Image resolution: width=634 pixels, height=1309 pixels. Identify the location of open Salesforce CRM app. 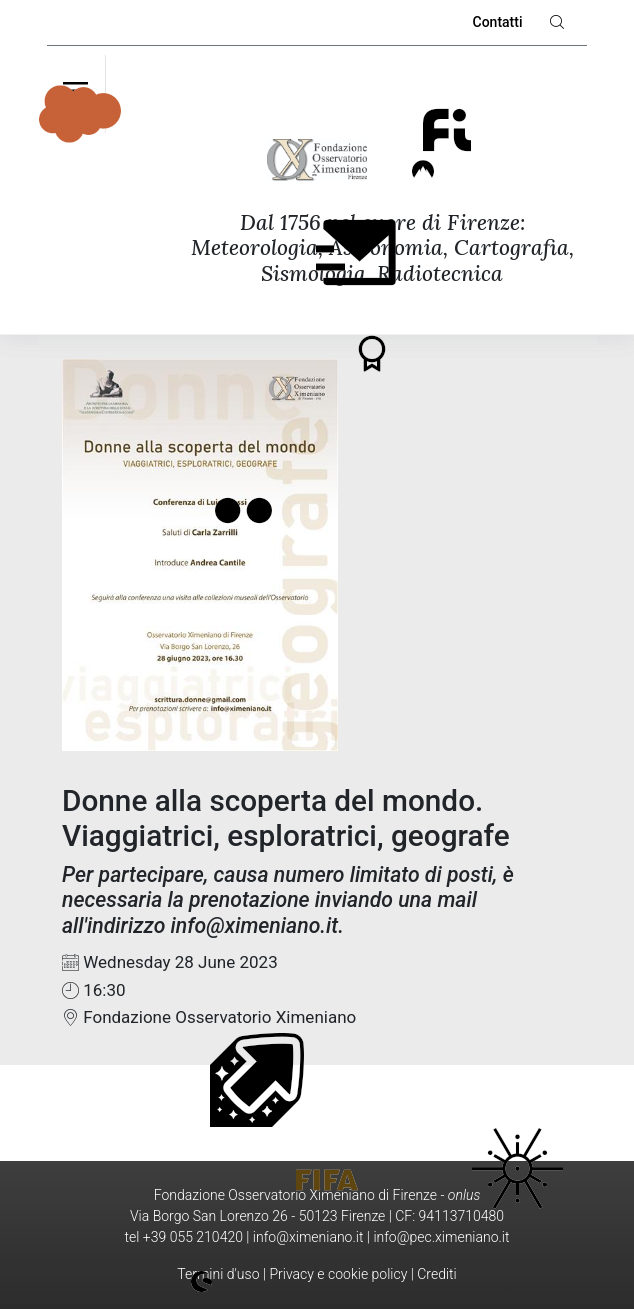
(80, 114).